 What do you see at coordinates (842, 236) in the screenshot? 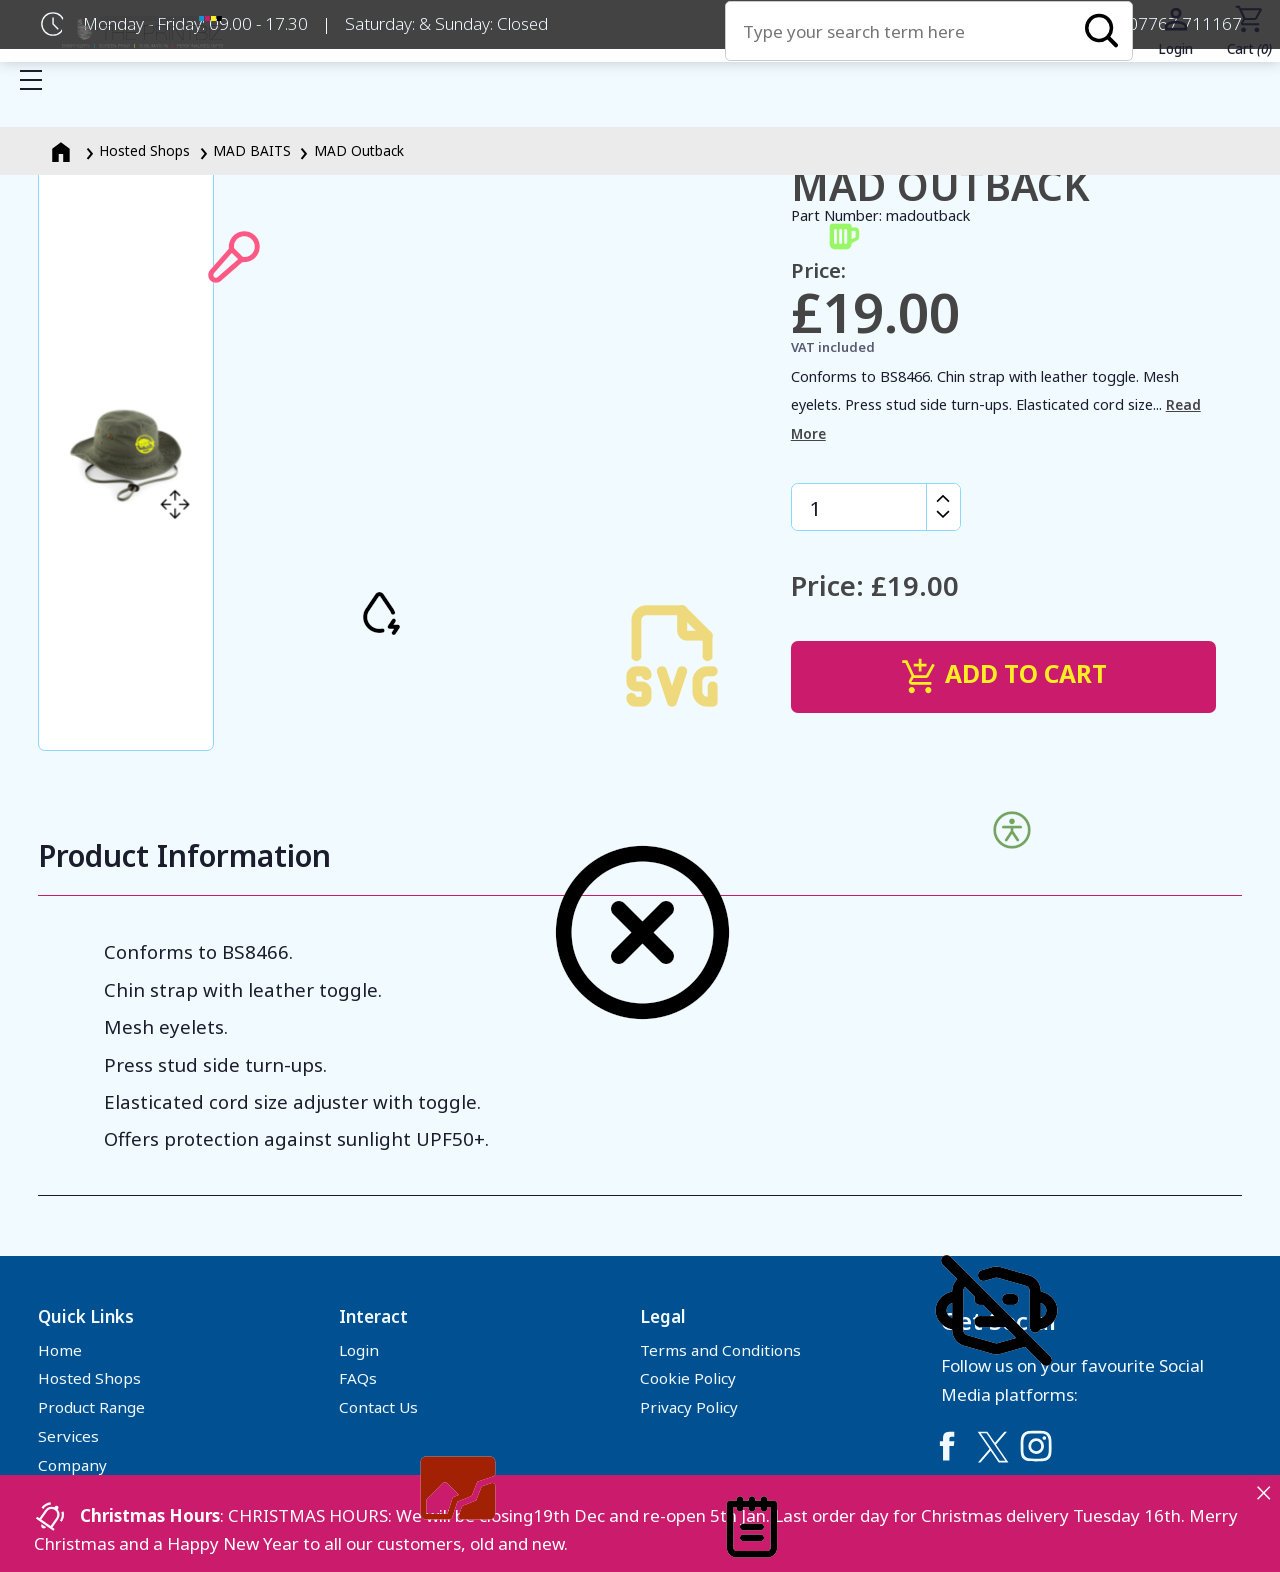
I see `browse nearby bars or pubs` at bounding box center [842, 236].